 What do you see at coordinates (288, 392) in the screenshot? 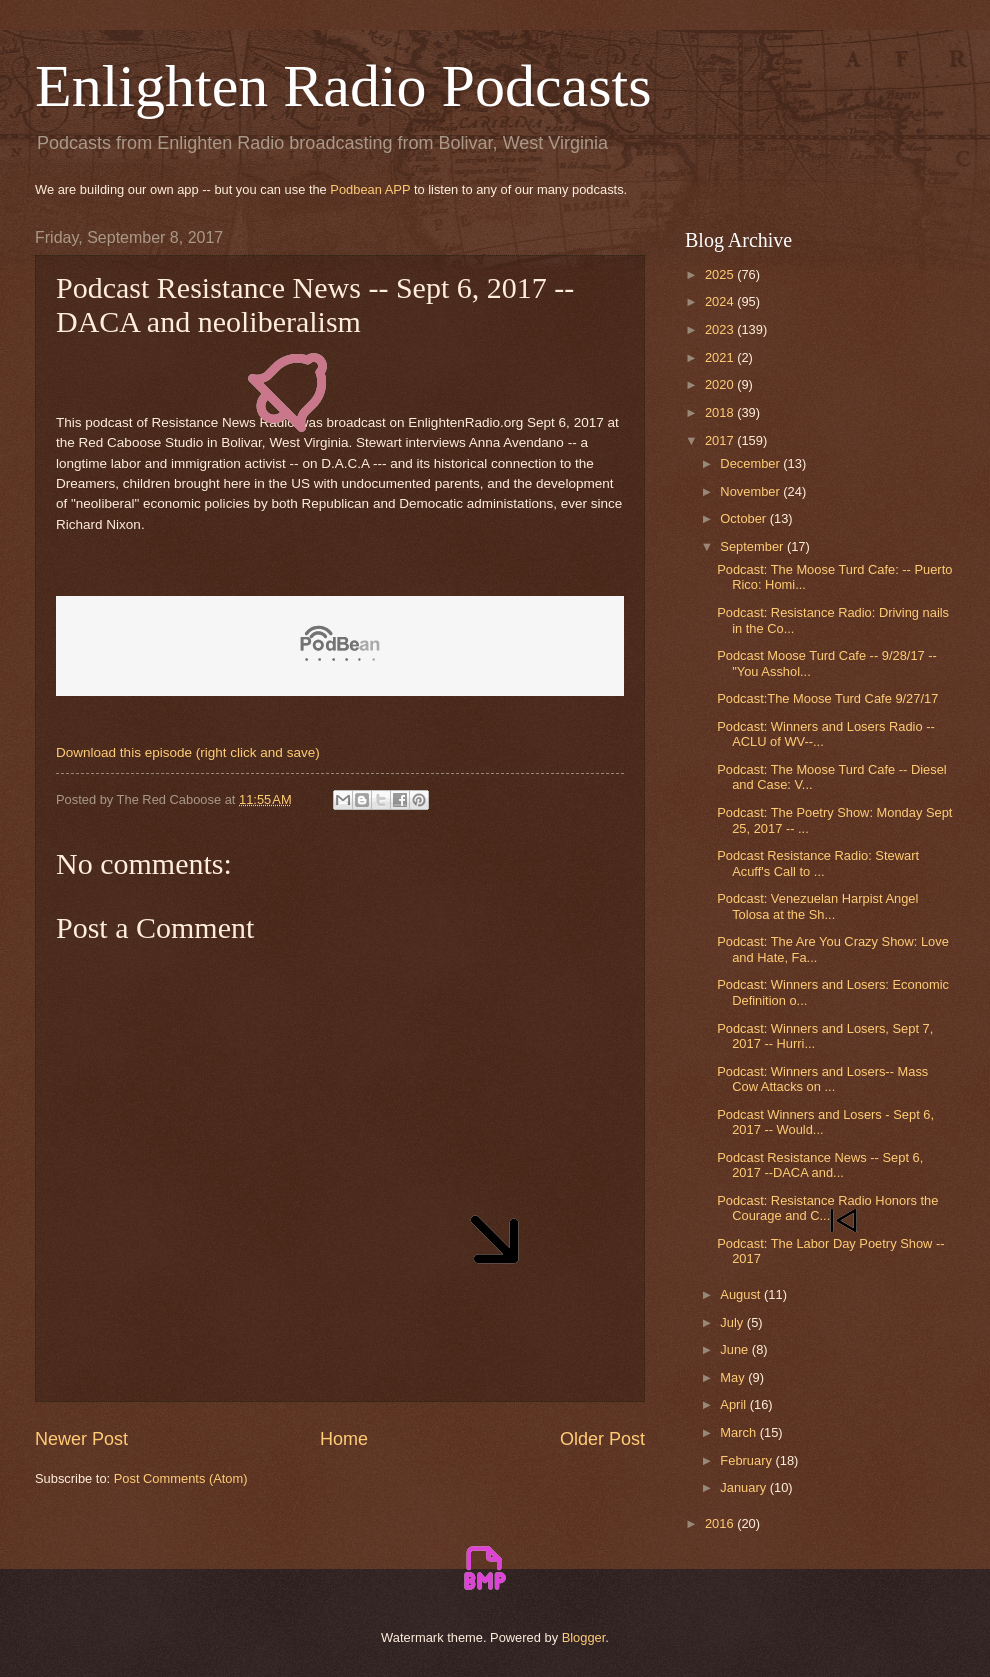
I see `active notification alert` at bounding box center [288, 392].